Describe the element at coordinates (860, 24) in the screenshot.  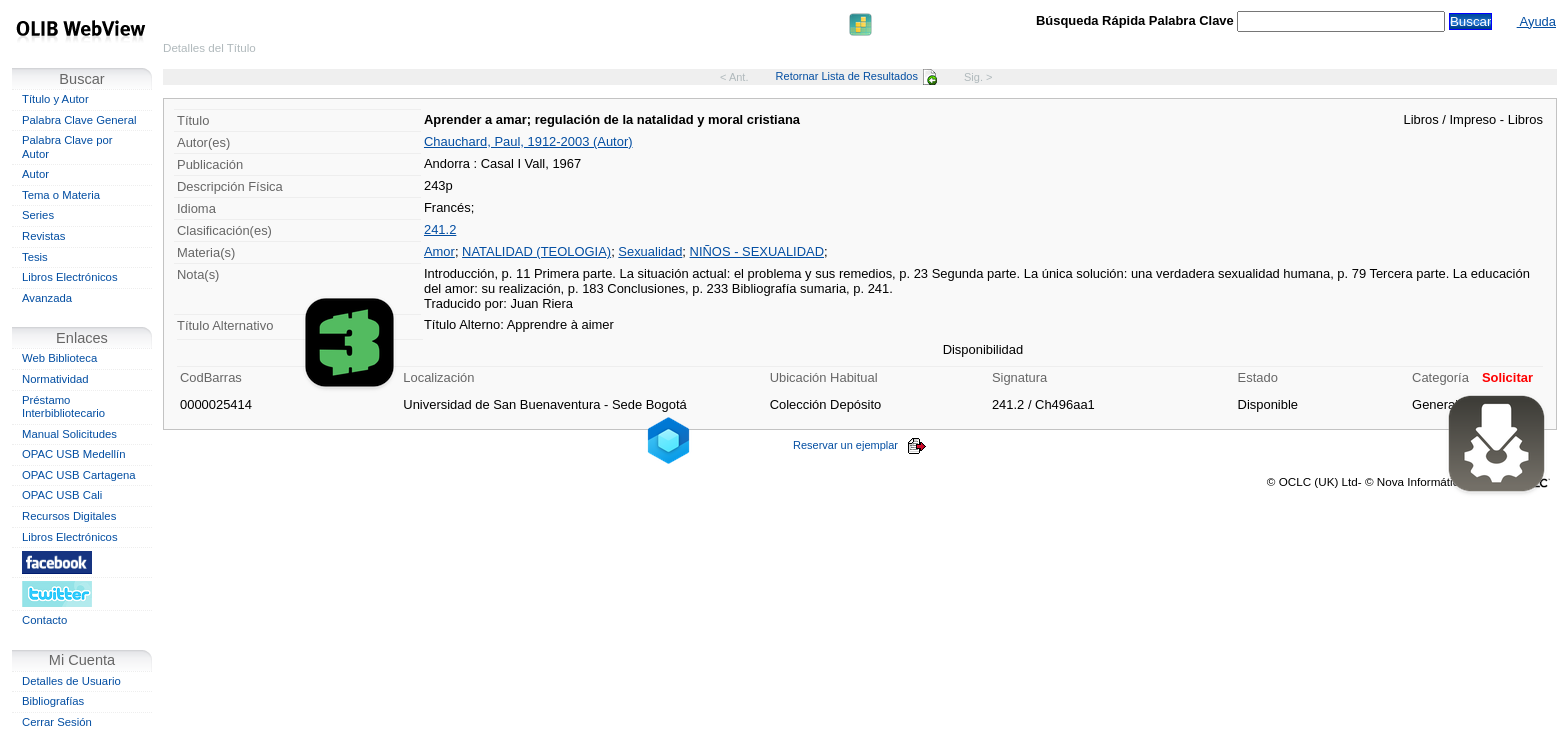
I see `launch quadrapassel tetris-style puzzle game` at that location.